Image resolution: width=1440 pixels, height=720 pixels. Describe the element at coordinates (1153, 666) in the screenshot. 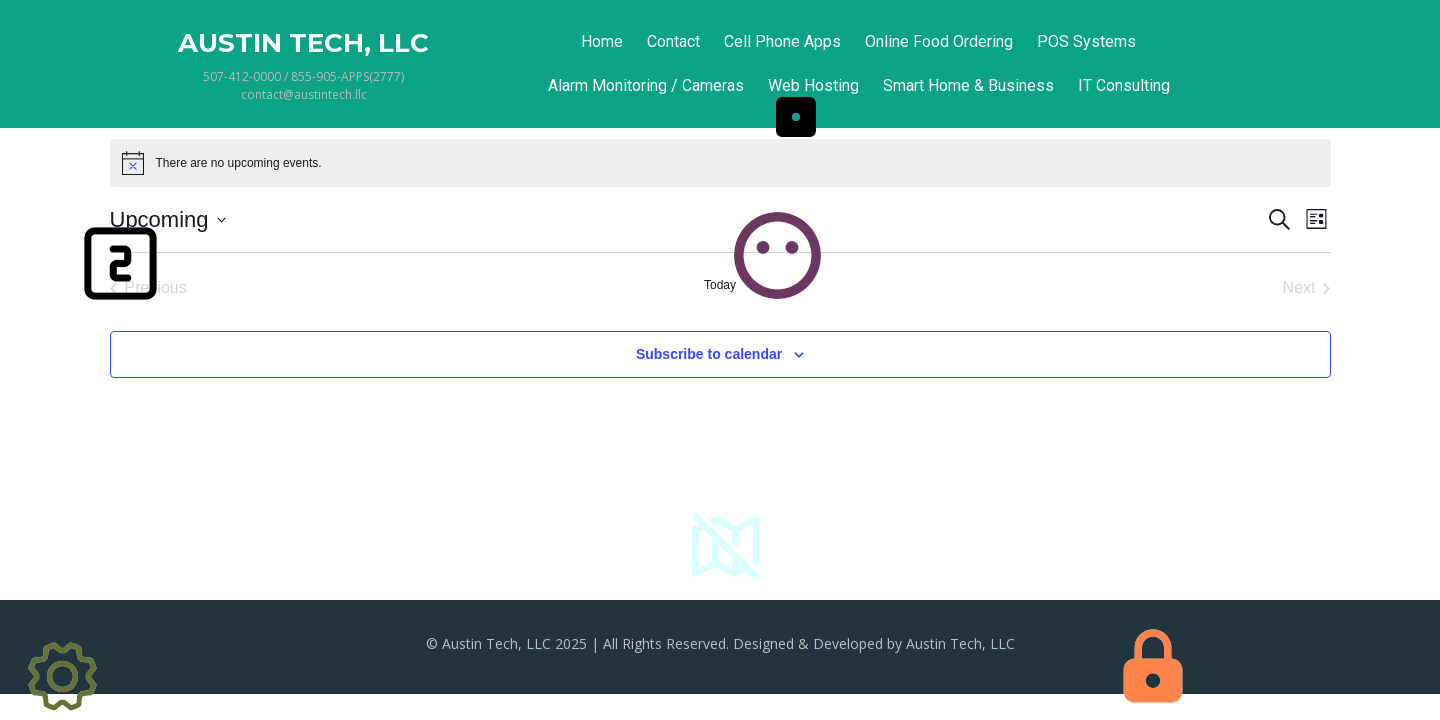

I see `indicates a locked or secured item` at that location.